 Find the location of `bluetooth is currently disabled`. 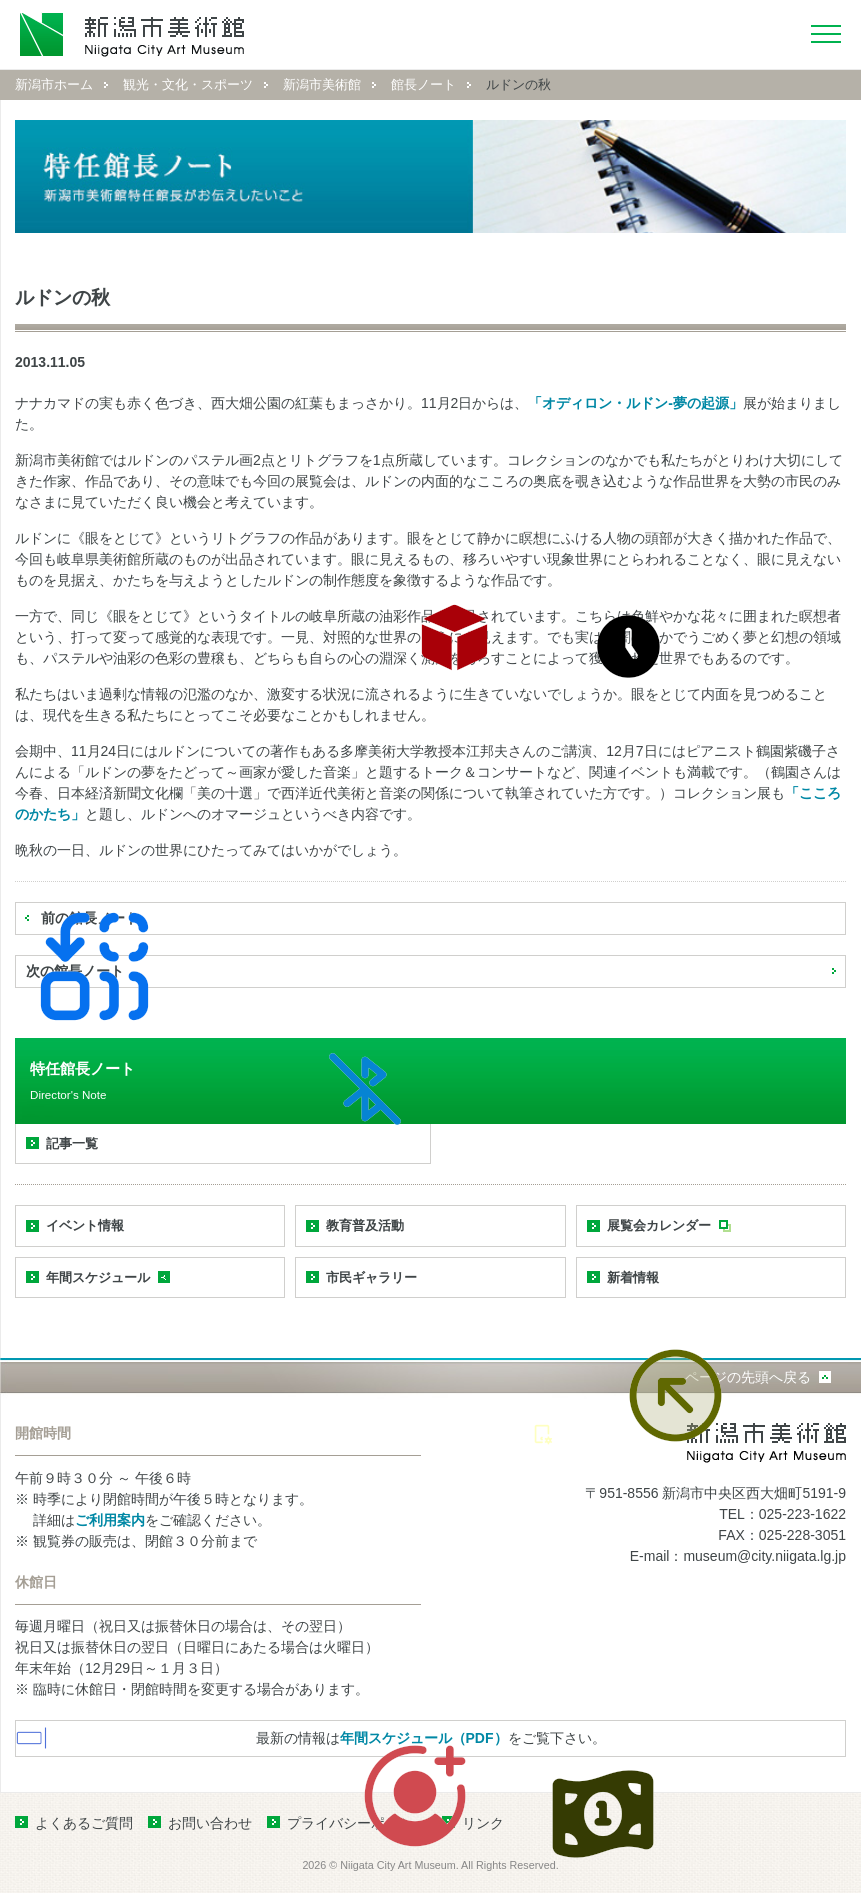

bluetooth is currently disabled is located at coordinates (365, 1089).